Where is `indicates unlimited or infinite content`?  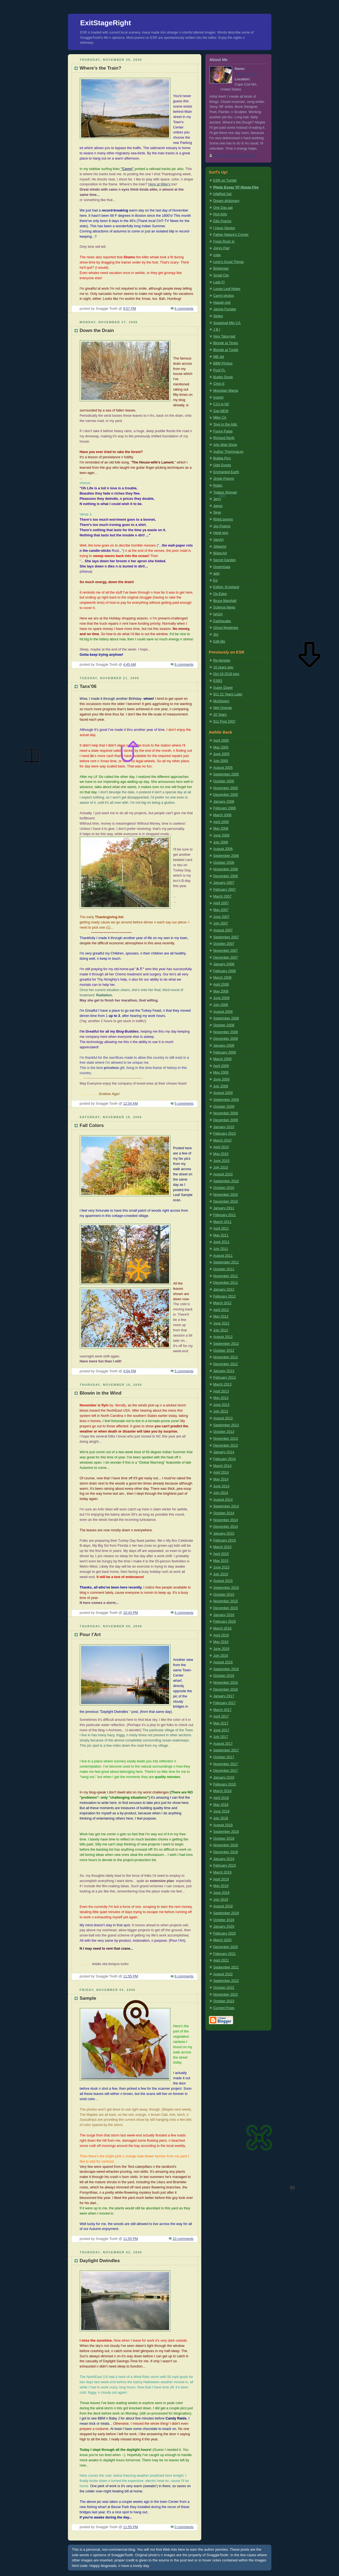
indicates unlimited or infinite content is located at coordinates (222, 496).